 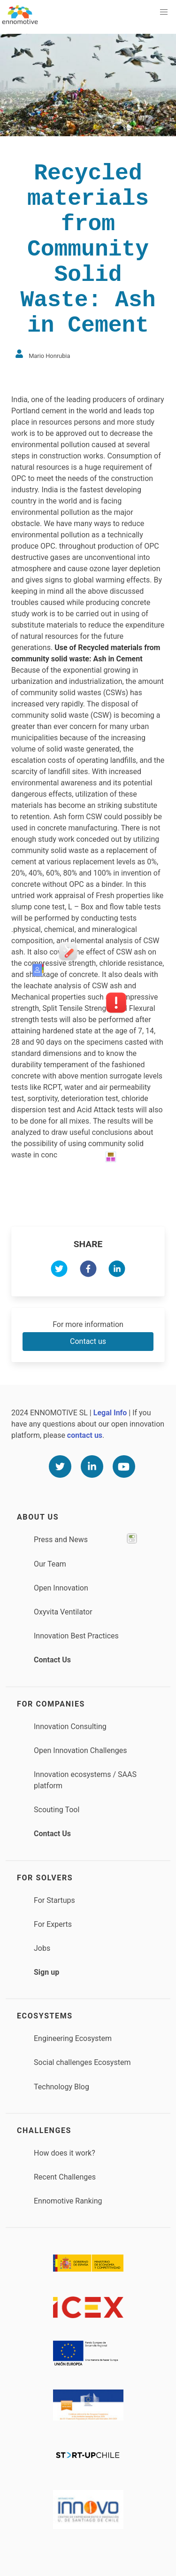 I want to click on open gnome tweaks to customize system settings, so click(x=132, y=1538).